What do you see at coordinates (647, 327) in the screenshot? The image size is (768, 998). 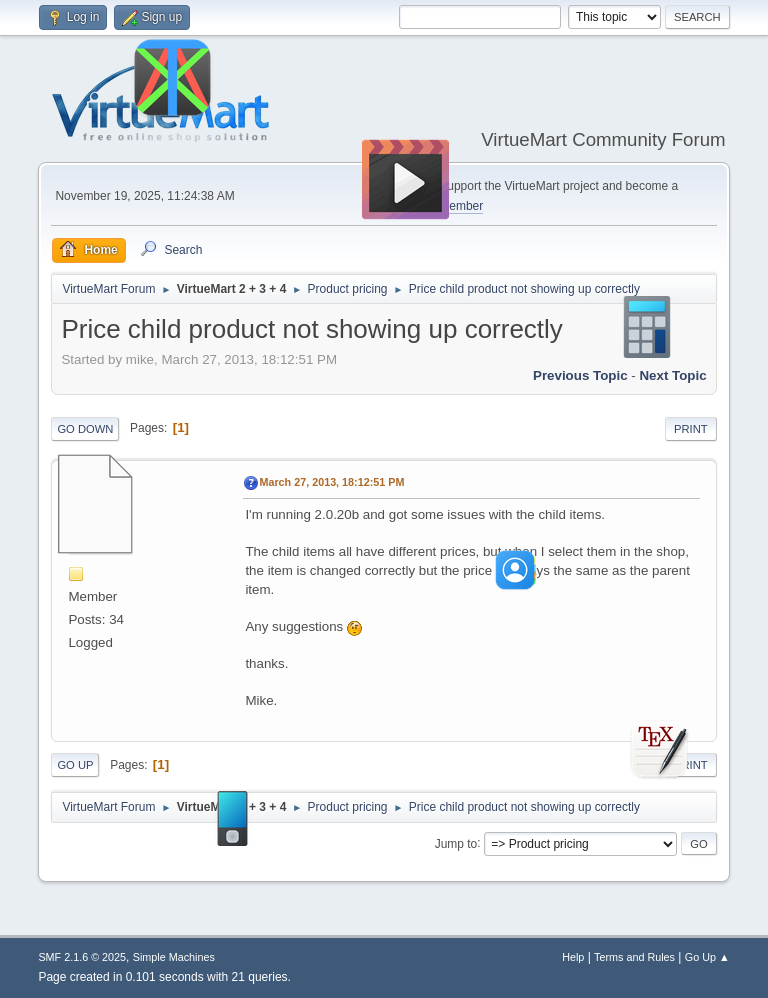 I see `open the calculator app` at bounding box center [647, 327].